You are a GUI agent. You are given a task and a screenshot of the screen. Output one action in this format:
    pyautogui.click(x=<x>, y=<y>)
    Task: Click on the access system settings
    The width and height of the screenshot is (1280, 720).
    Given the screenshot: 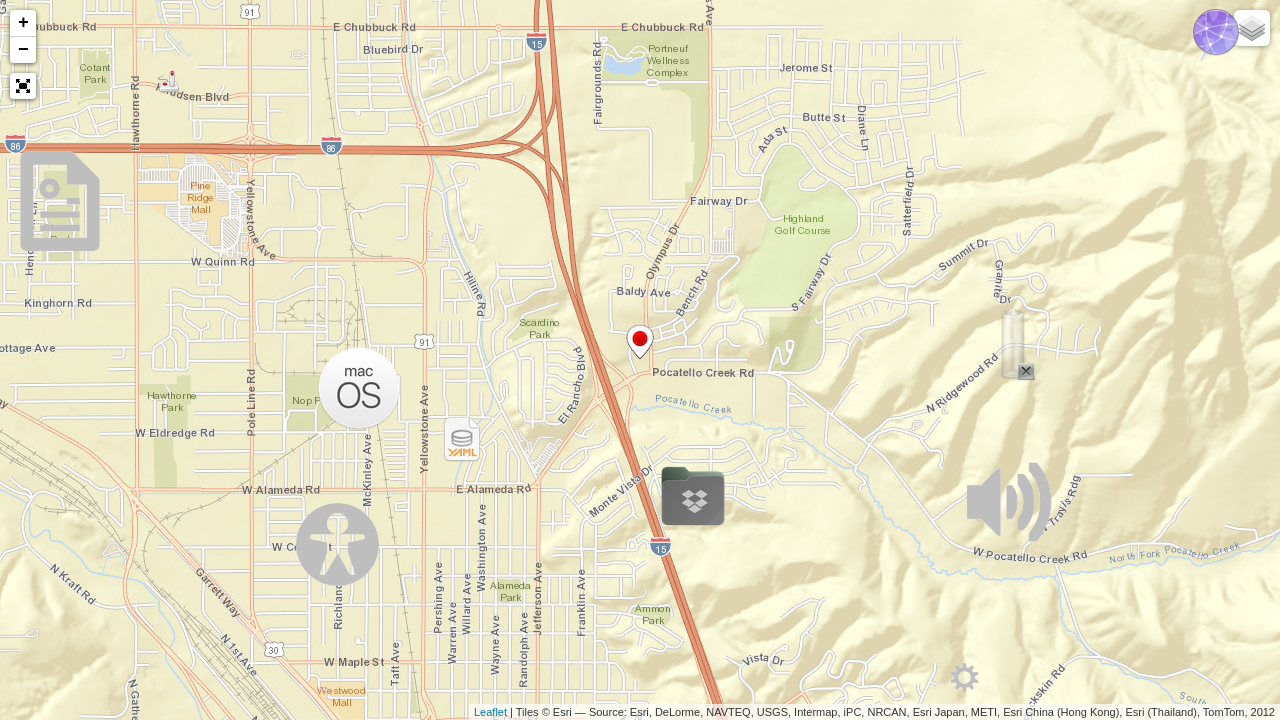 What is the action you would take?
    pyautogui.click(x=964, y=677)
    